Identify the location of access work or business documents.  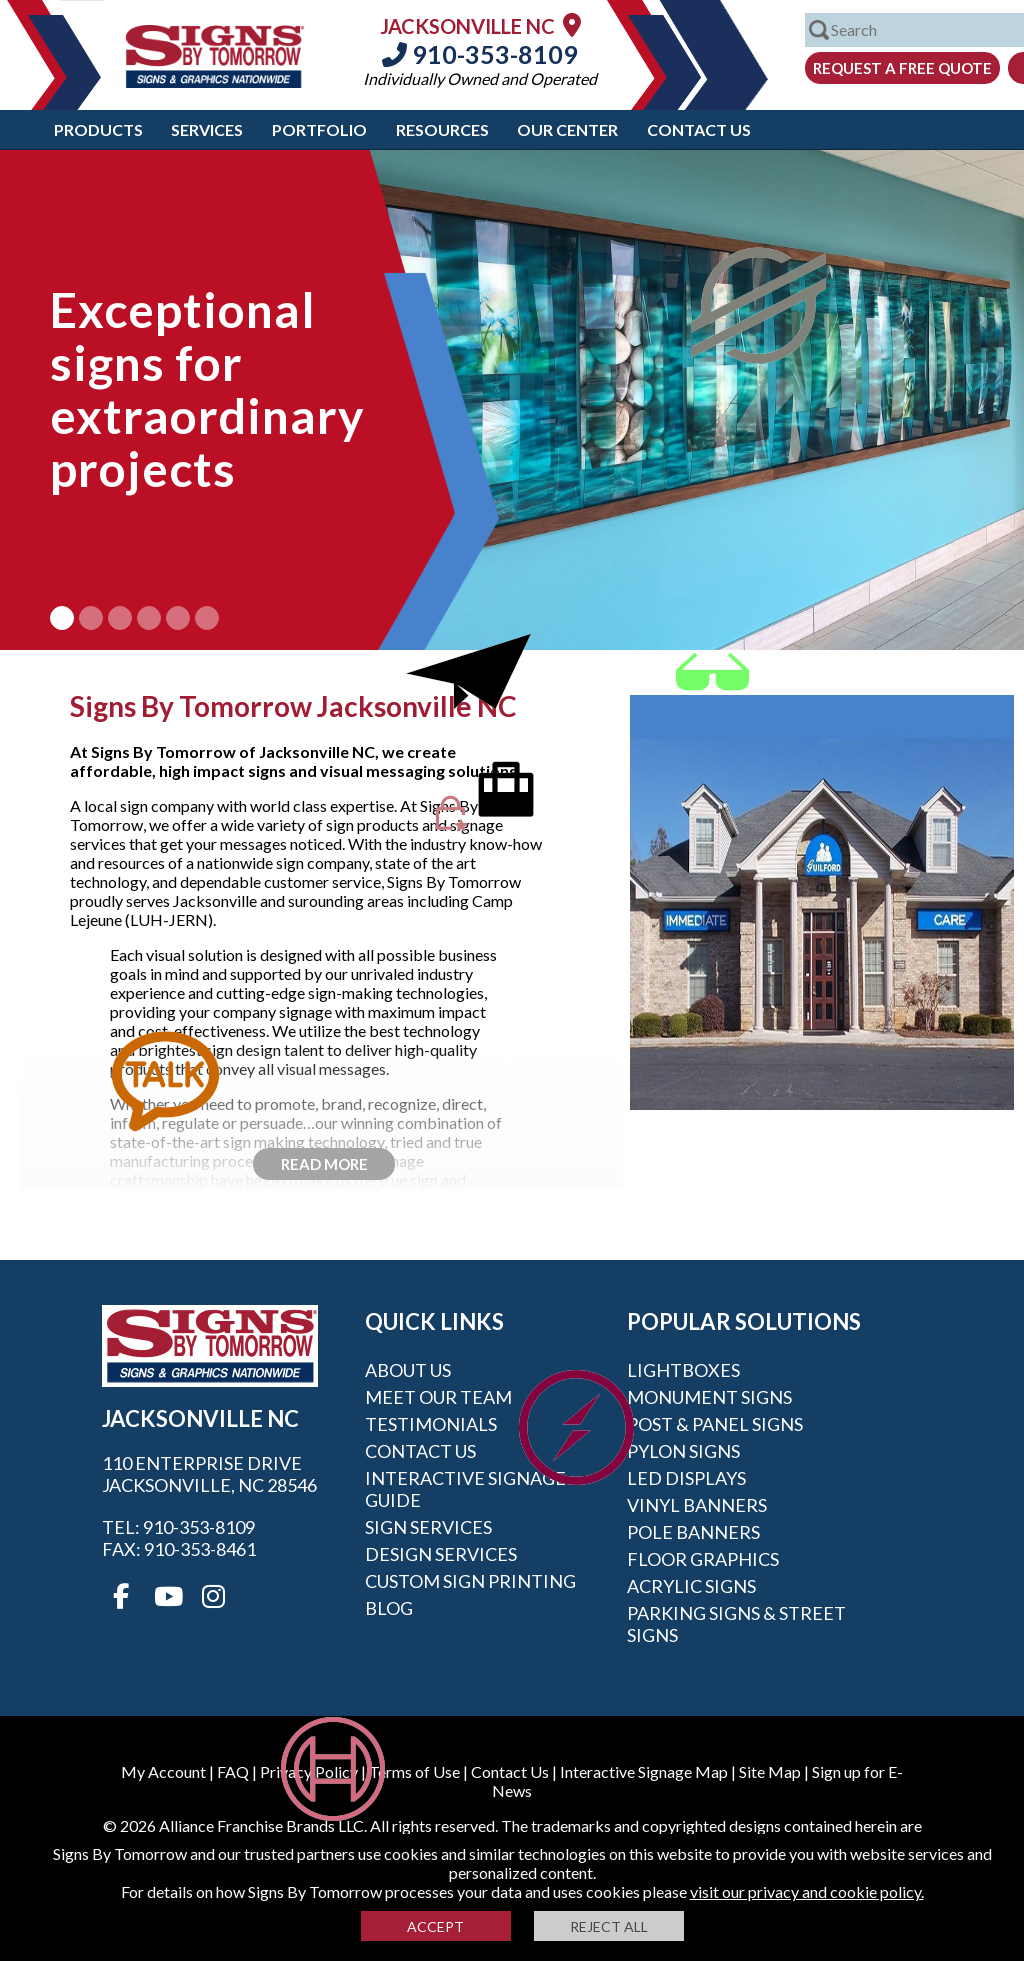
(506, 792).